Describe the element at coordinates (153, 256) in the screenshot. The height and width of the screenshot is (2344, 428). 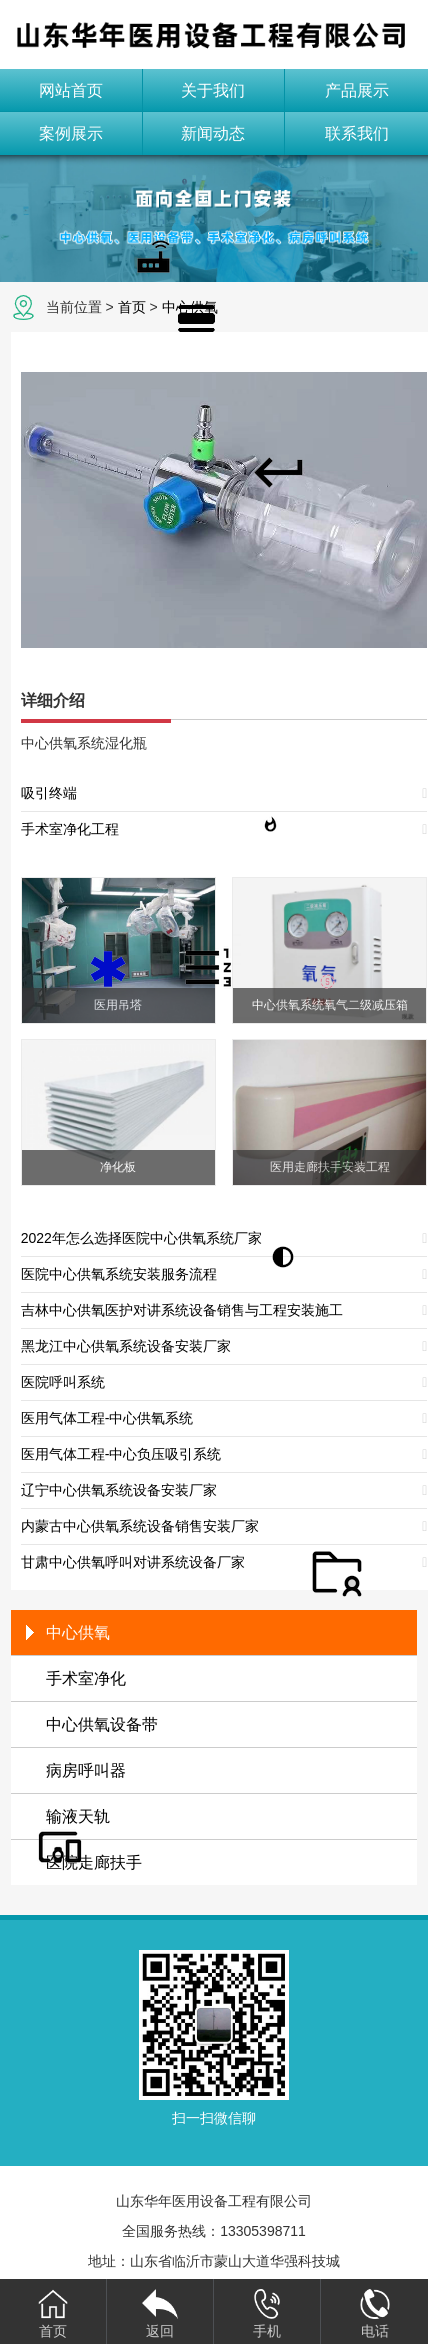
I see `access router or network device settings` at that location.